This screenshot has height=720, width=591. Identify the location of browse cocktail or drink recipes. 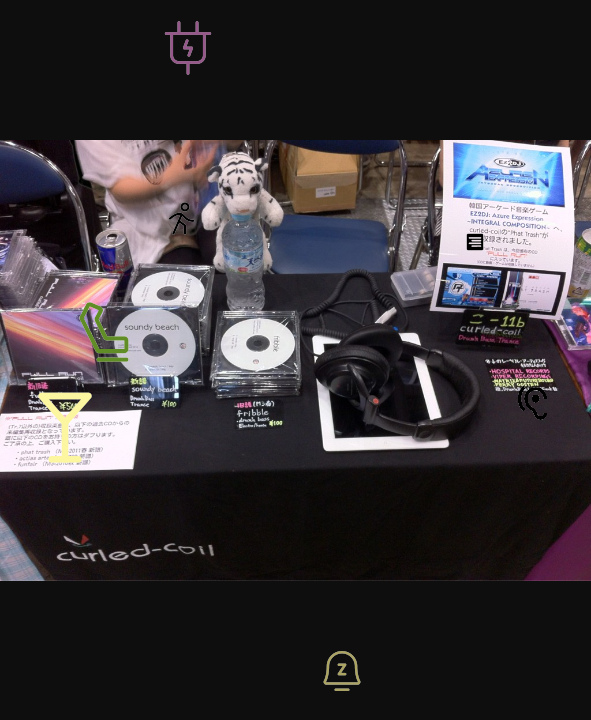
(65, 426).